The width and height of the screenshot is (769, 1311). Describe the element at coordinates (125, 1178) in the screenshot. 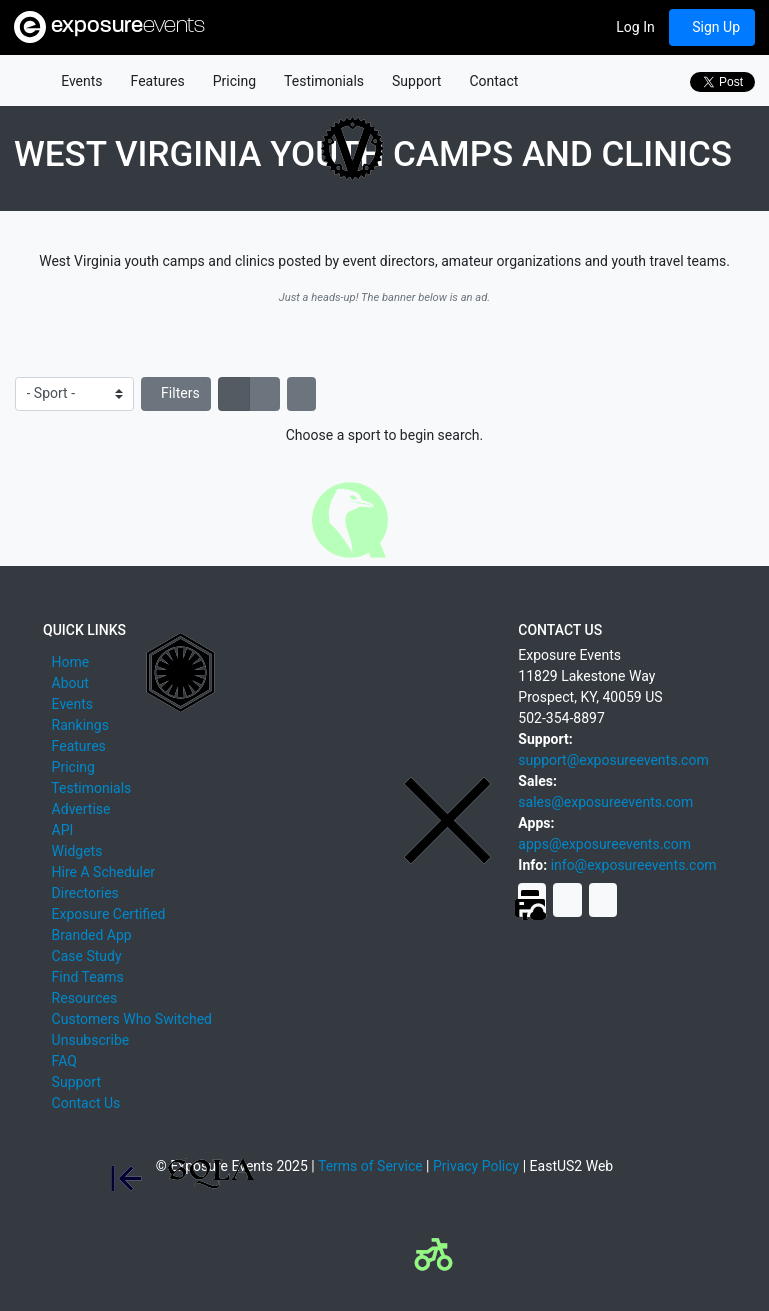

I see `collapse panel to the left` at that location.